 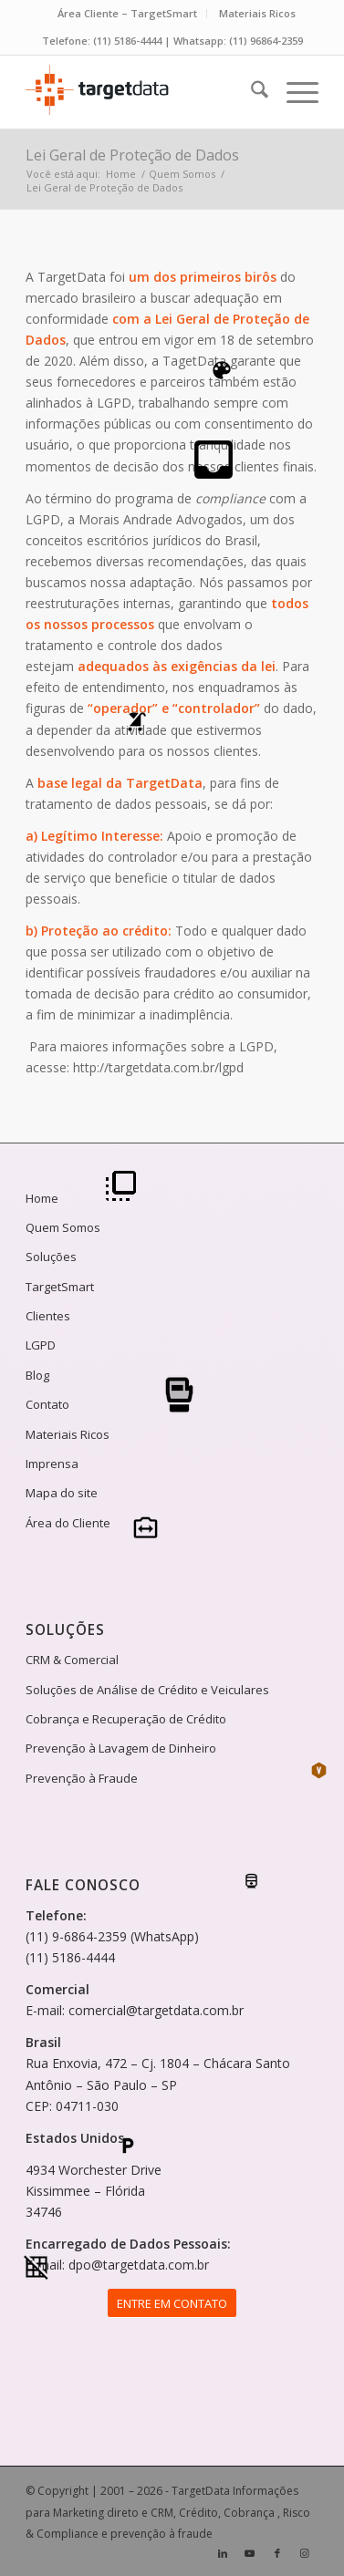 I want to click on find nearby parking locations, so click(x=128, y=2146).